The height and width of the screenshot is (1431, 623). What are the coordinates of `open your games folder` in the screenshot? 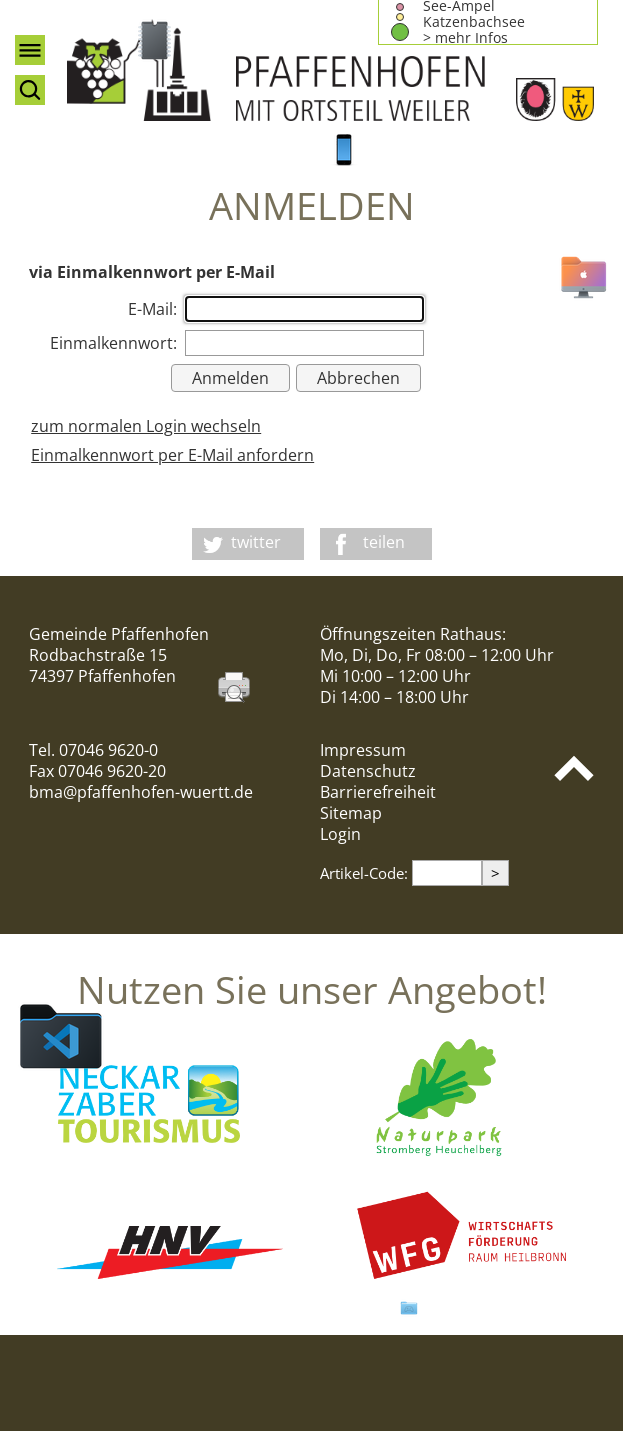 It's located at (409, 1308).